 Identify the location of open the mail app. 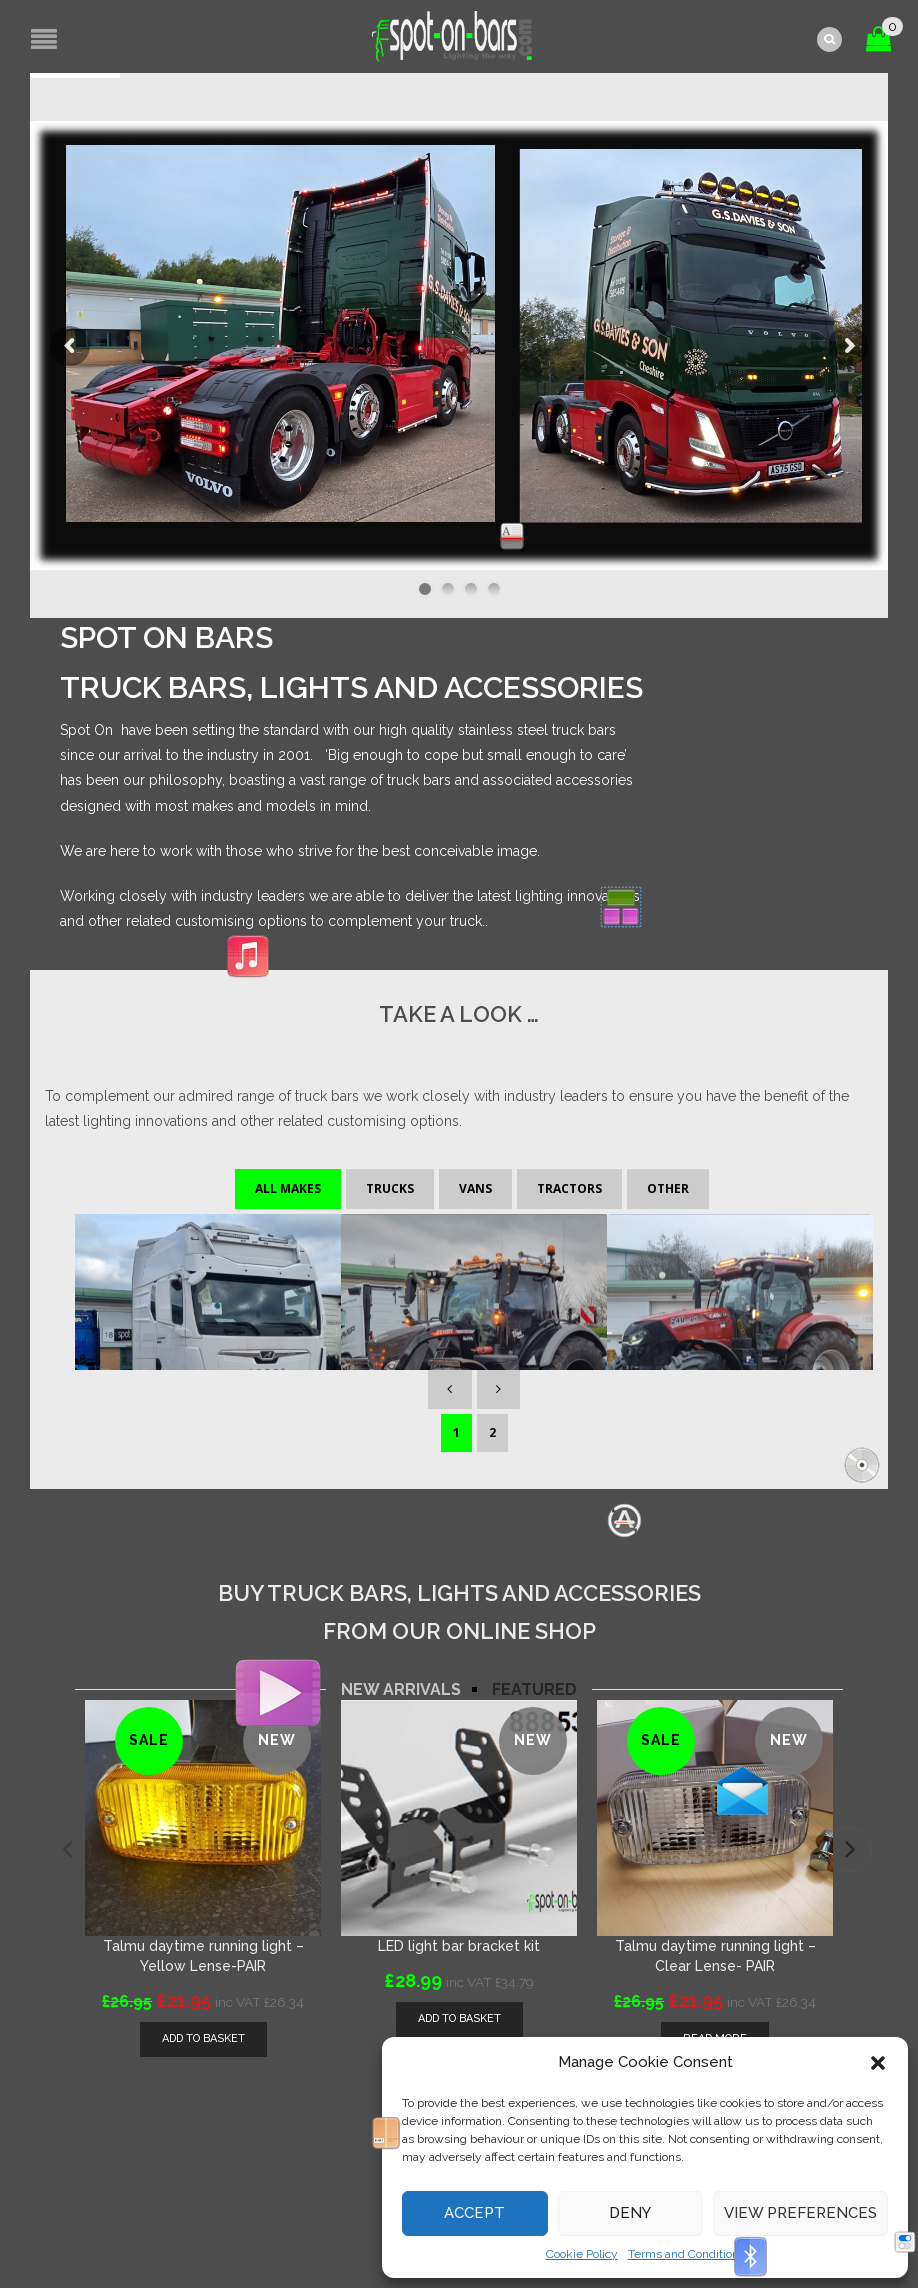
(742, 1792).